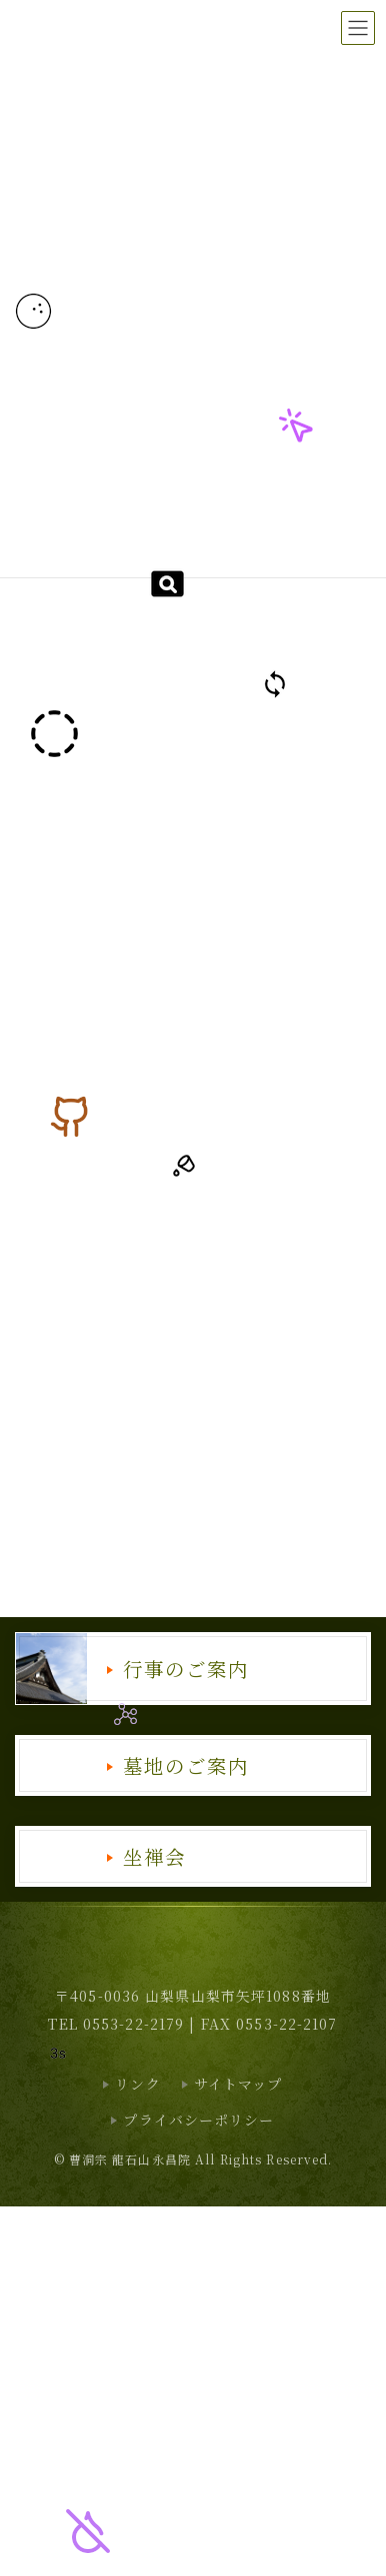  I want to click on view network connections or relationships, so click(125, 1714).